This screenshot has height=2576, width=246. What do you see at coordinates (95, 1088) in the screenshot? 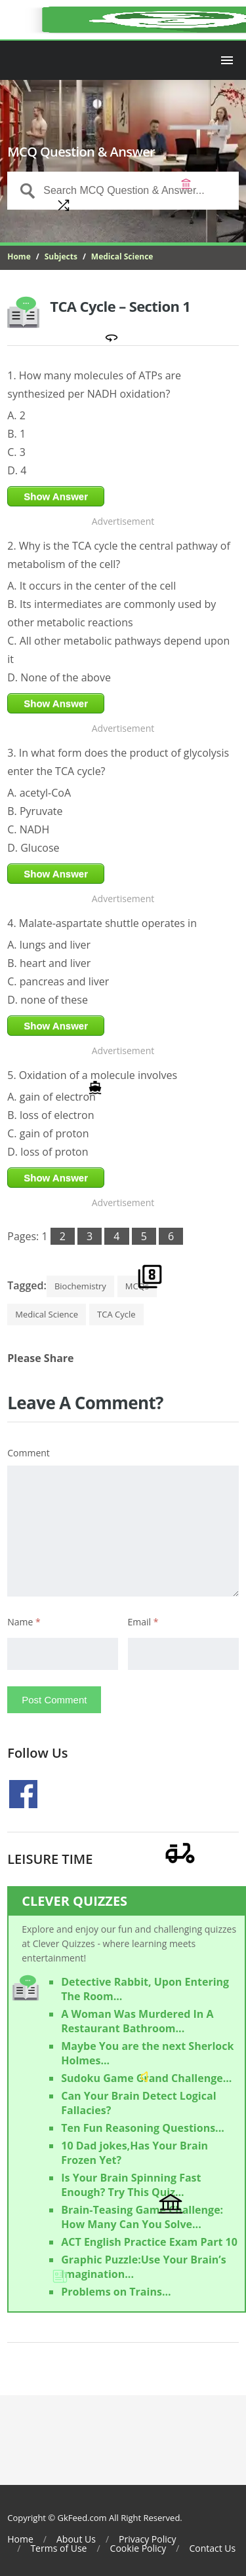
I see `get directions by ferry or boat` at bounding box center [95, 1088].